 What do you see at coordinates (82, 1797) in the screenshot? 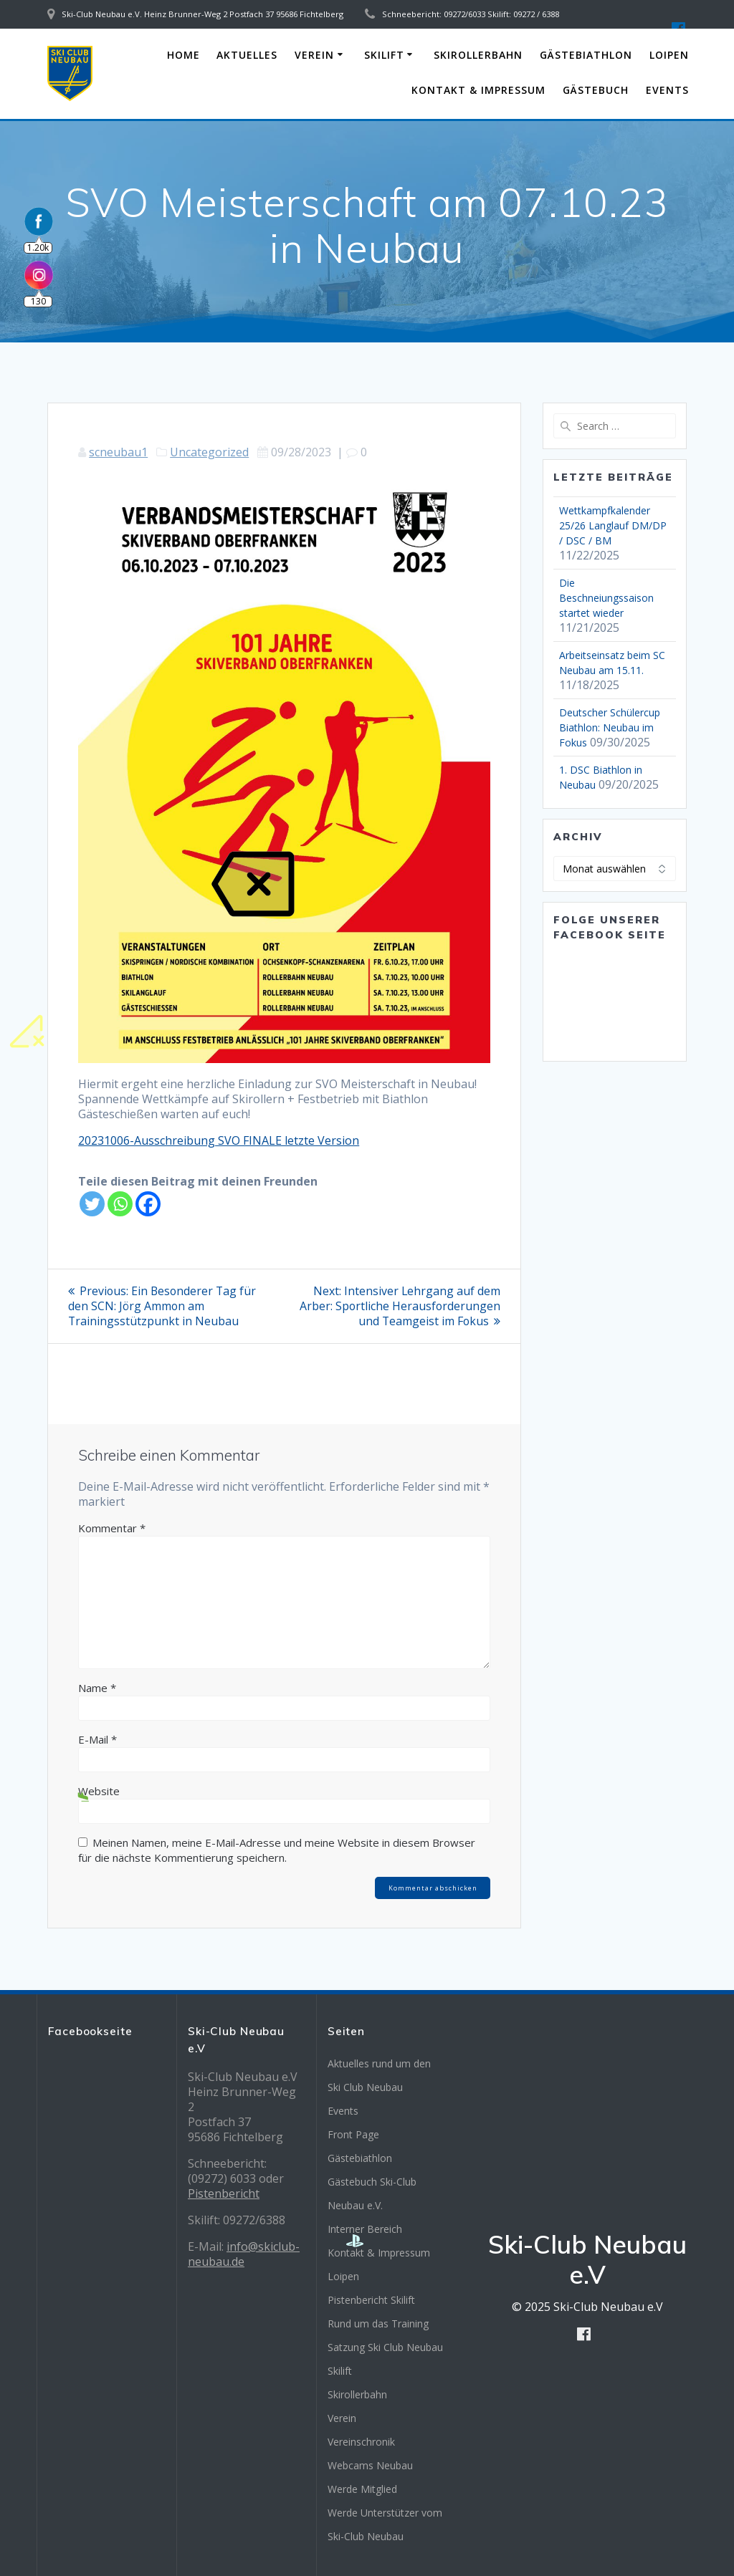
I see `indicates flight arrival status` at bounding box center [82, 1797].